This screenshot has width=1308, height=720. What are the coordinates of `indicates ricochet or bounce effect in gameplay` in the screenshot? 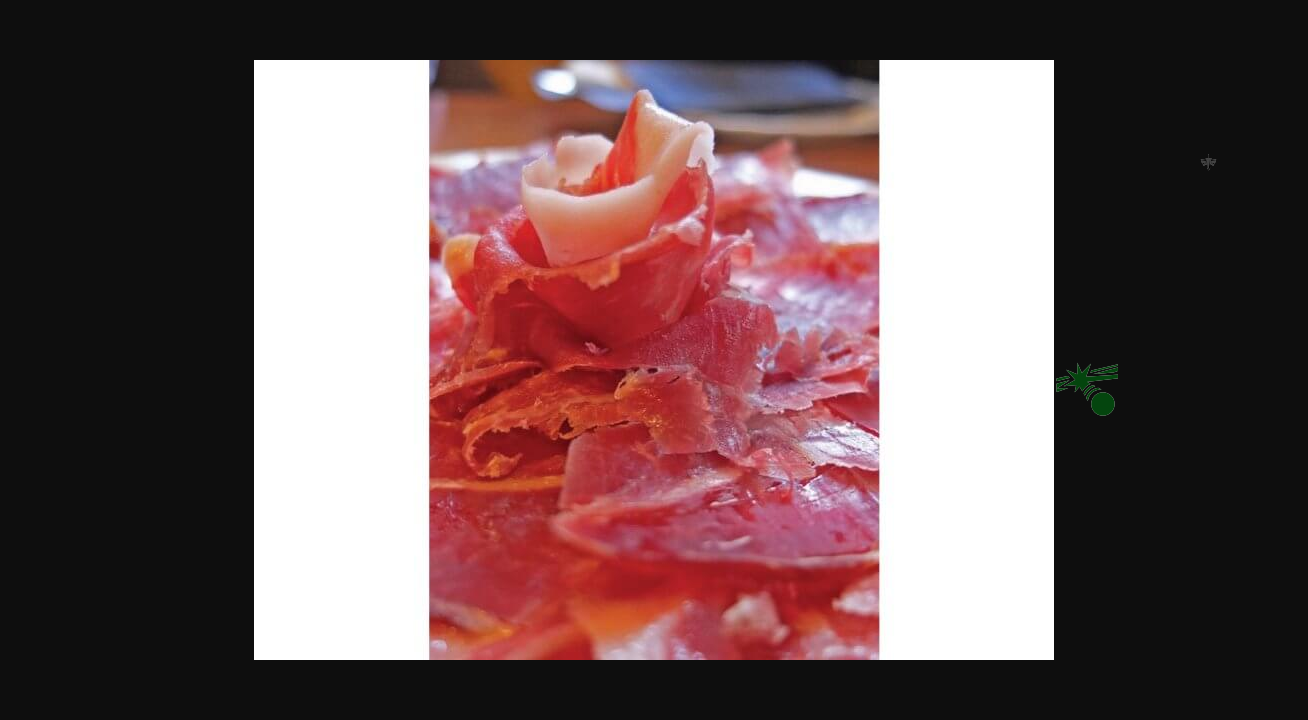 It's located at (1087, 389).